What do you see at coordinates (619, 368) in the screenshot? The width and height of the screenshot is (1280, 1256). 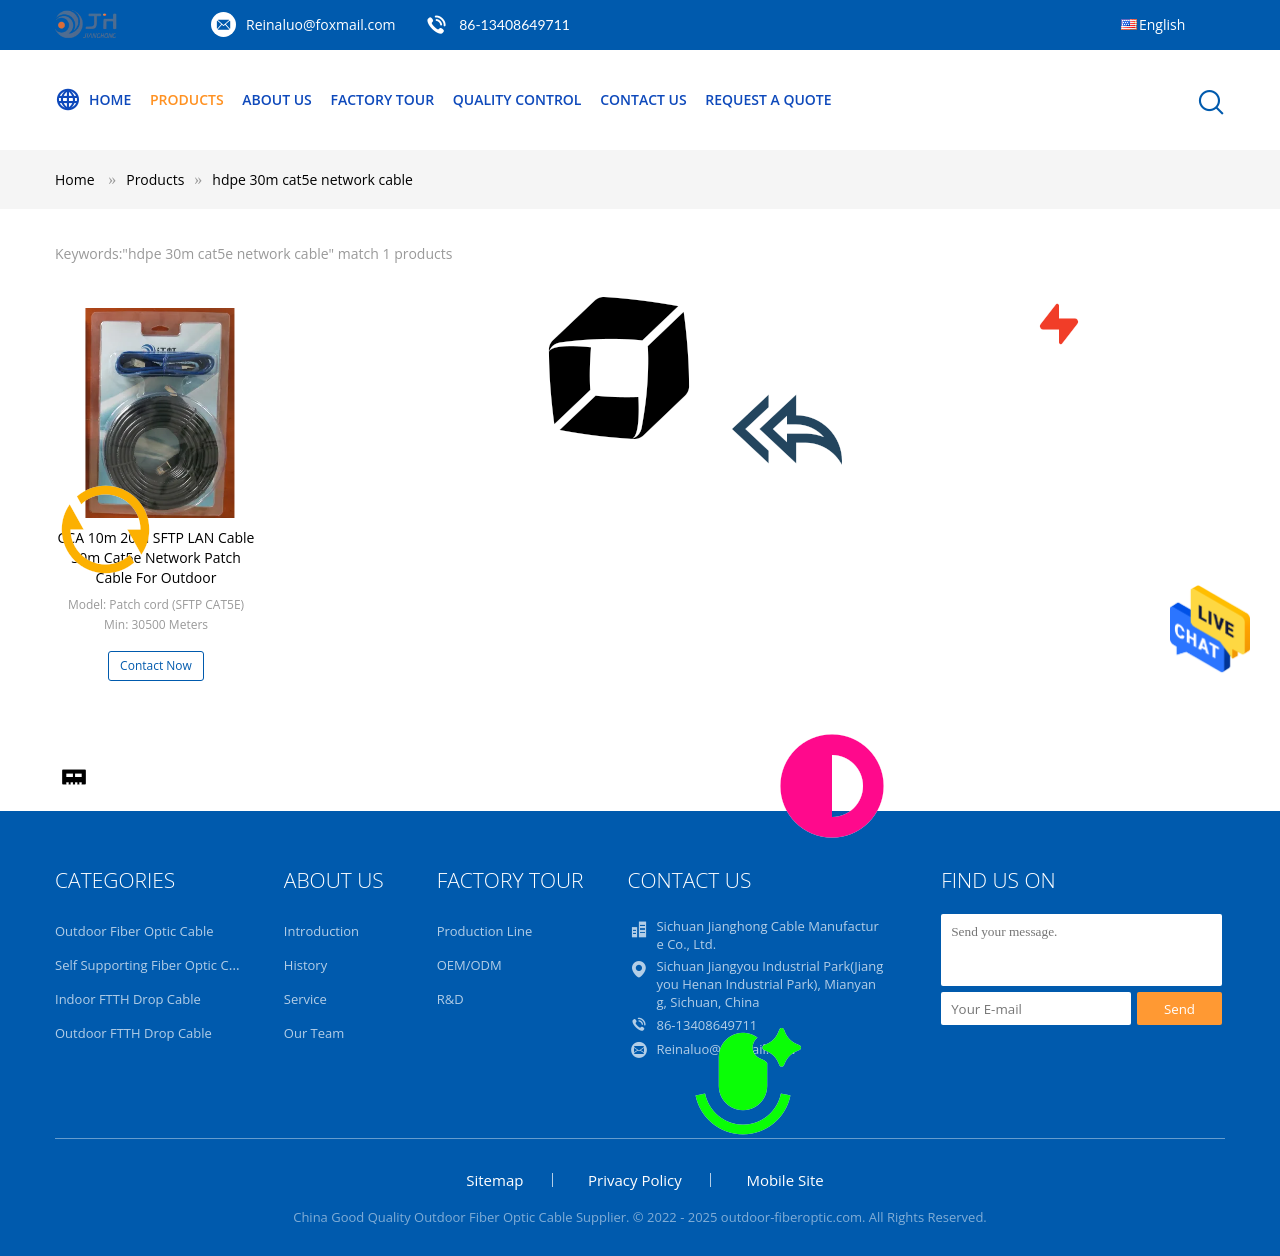 I see `dynatrace application or service integration` at bounding box center [619, 368].